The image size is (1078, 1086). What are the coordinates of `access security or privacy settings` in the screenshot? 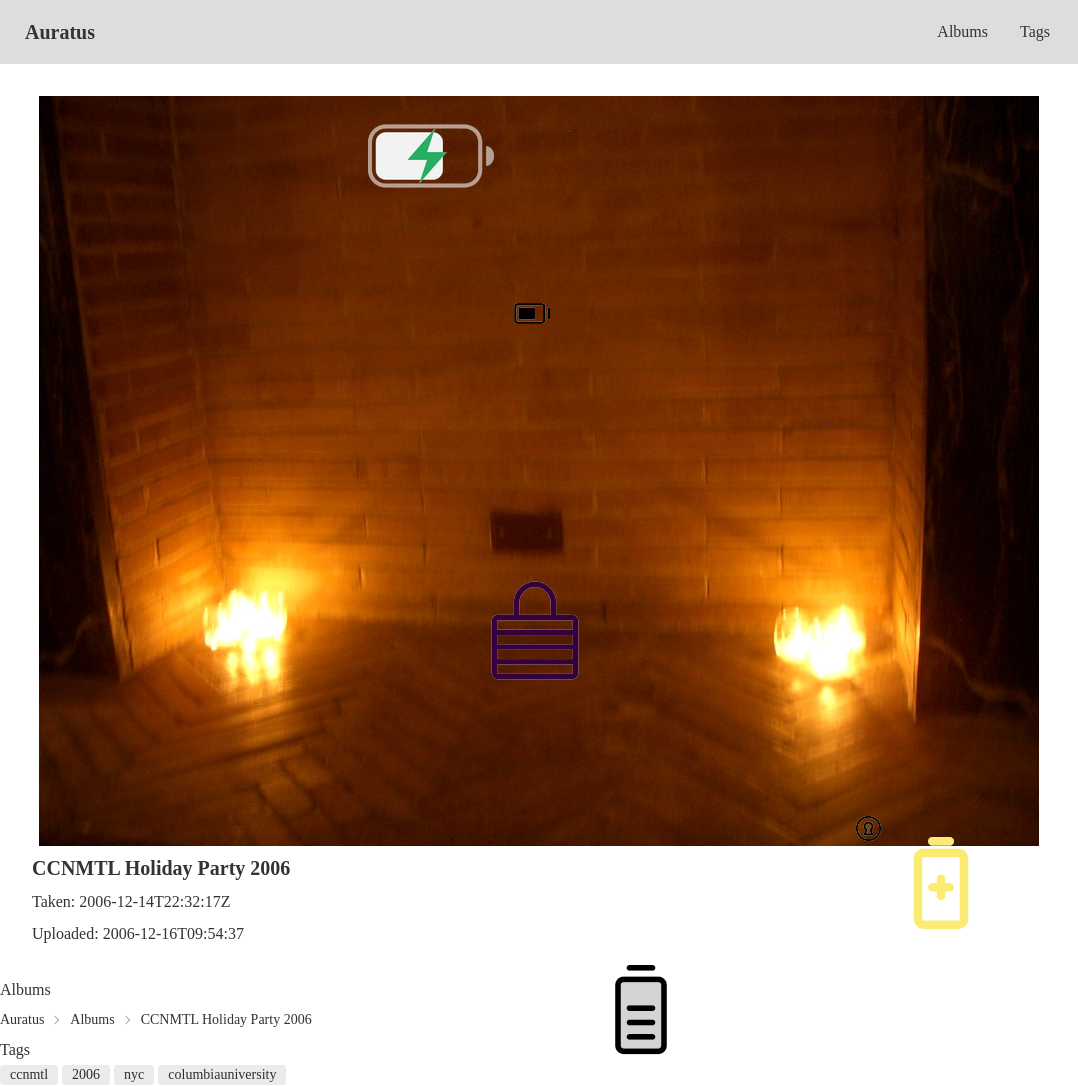 It's located at (868, 828).